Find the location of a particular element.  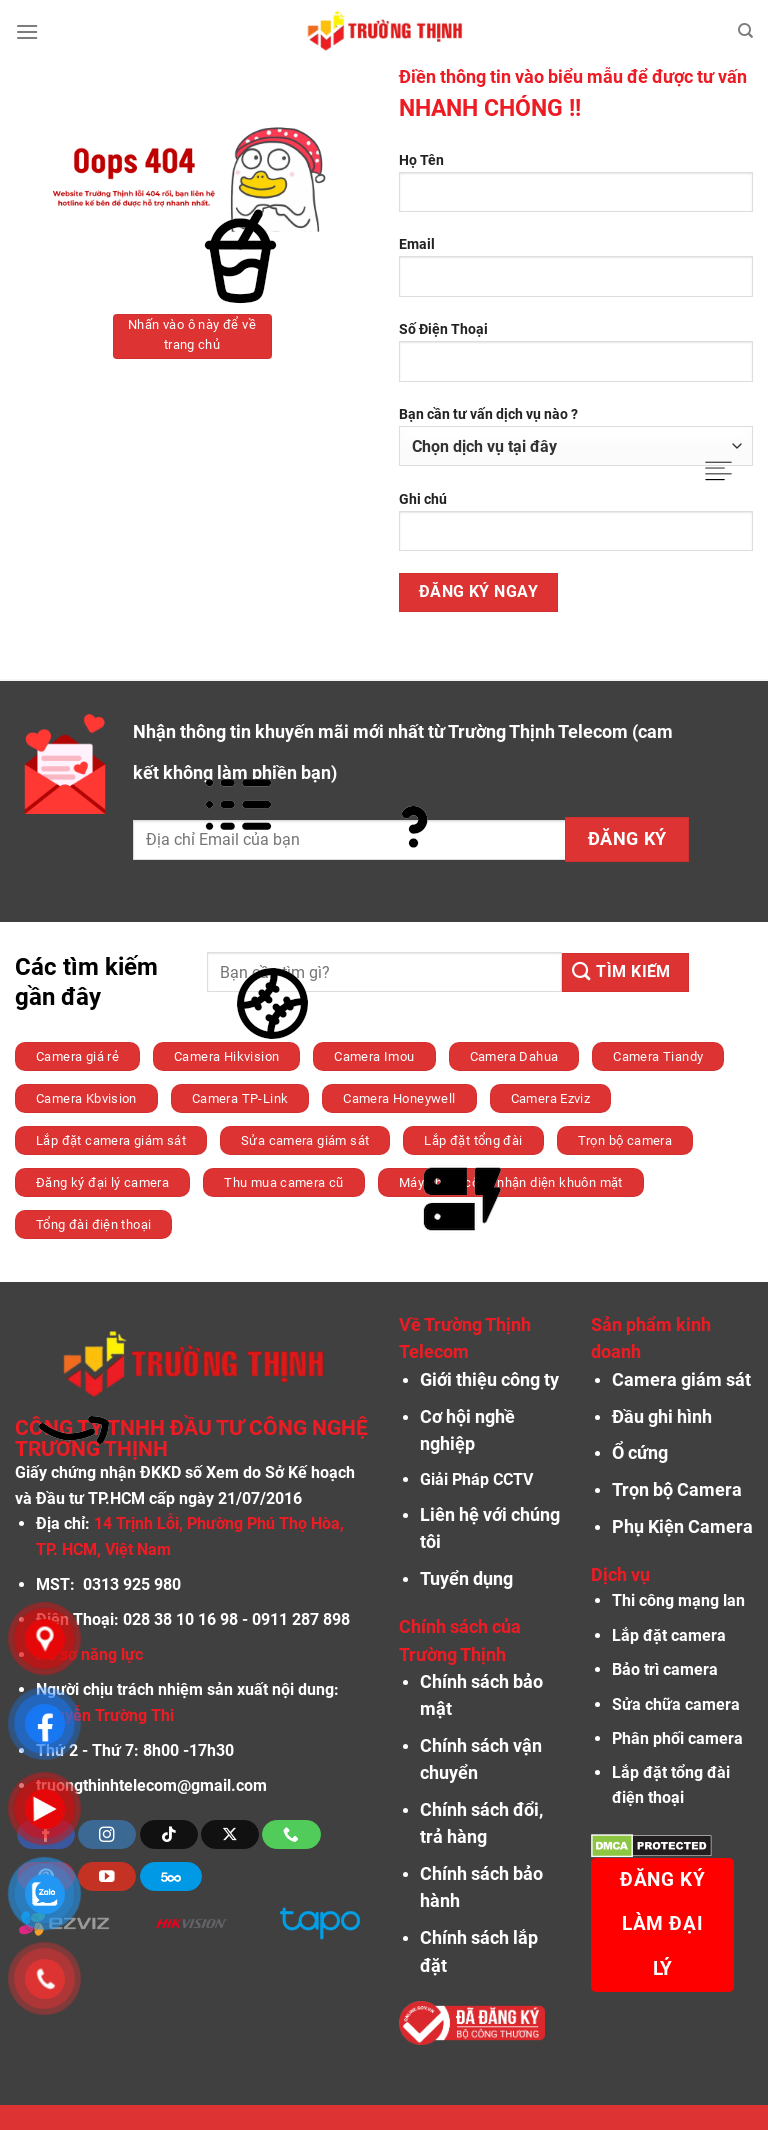

access help or support information is located at coordinates (413, 824).